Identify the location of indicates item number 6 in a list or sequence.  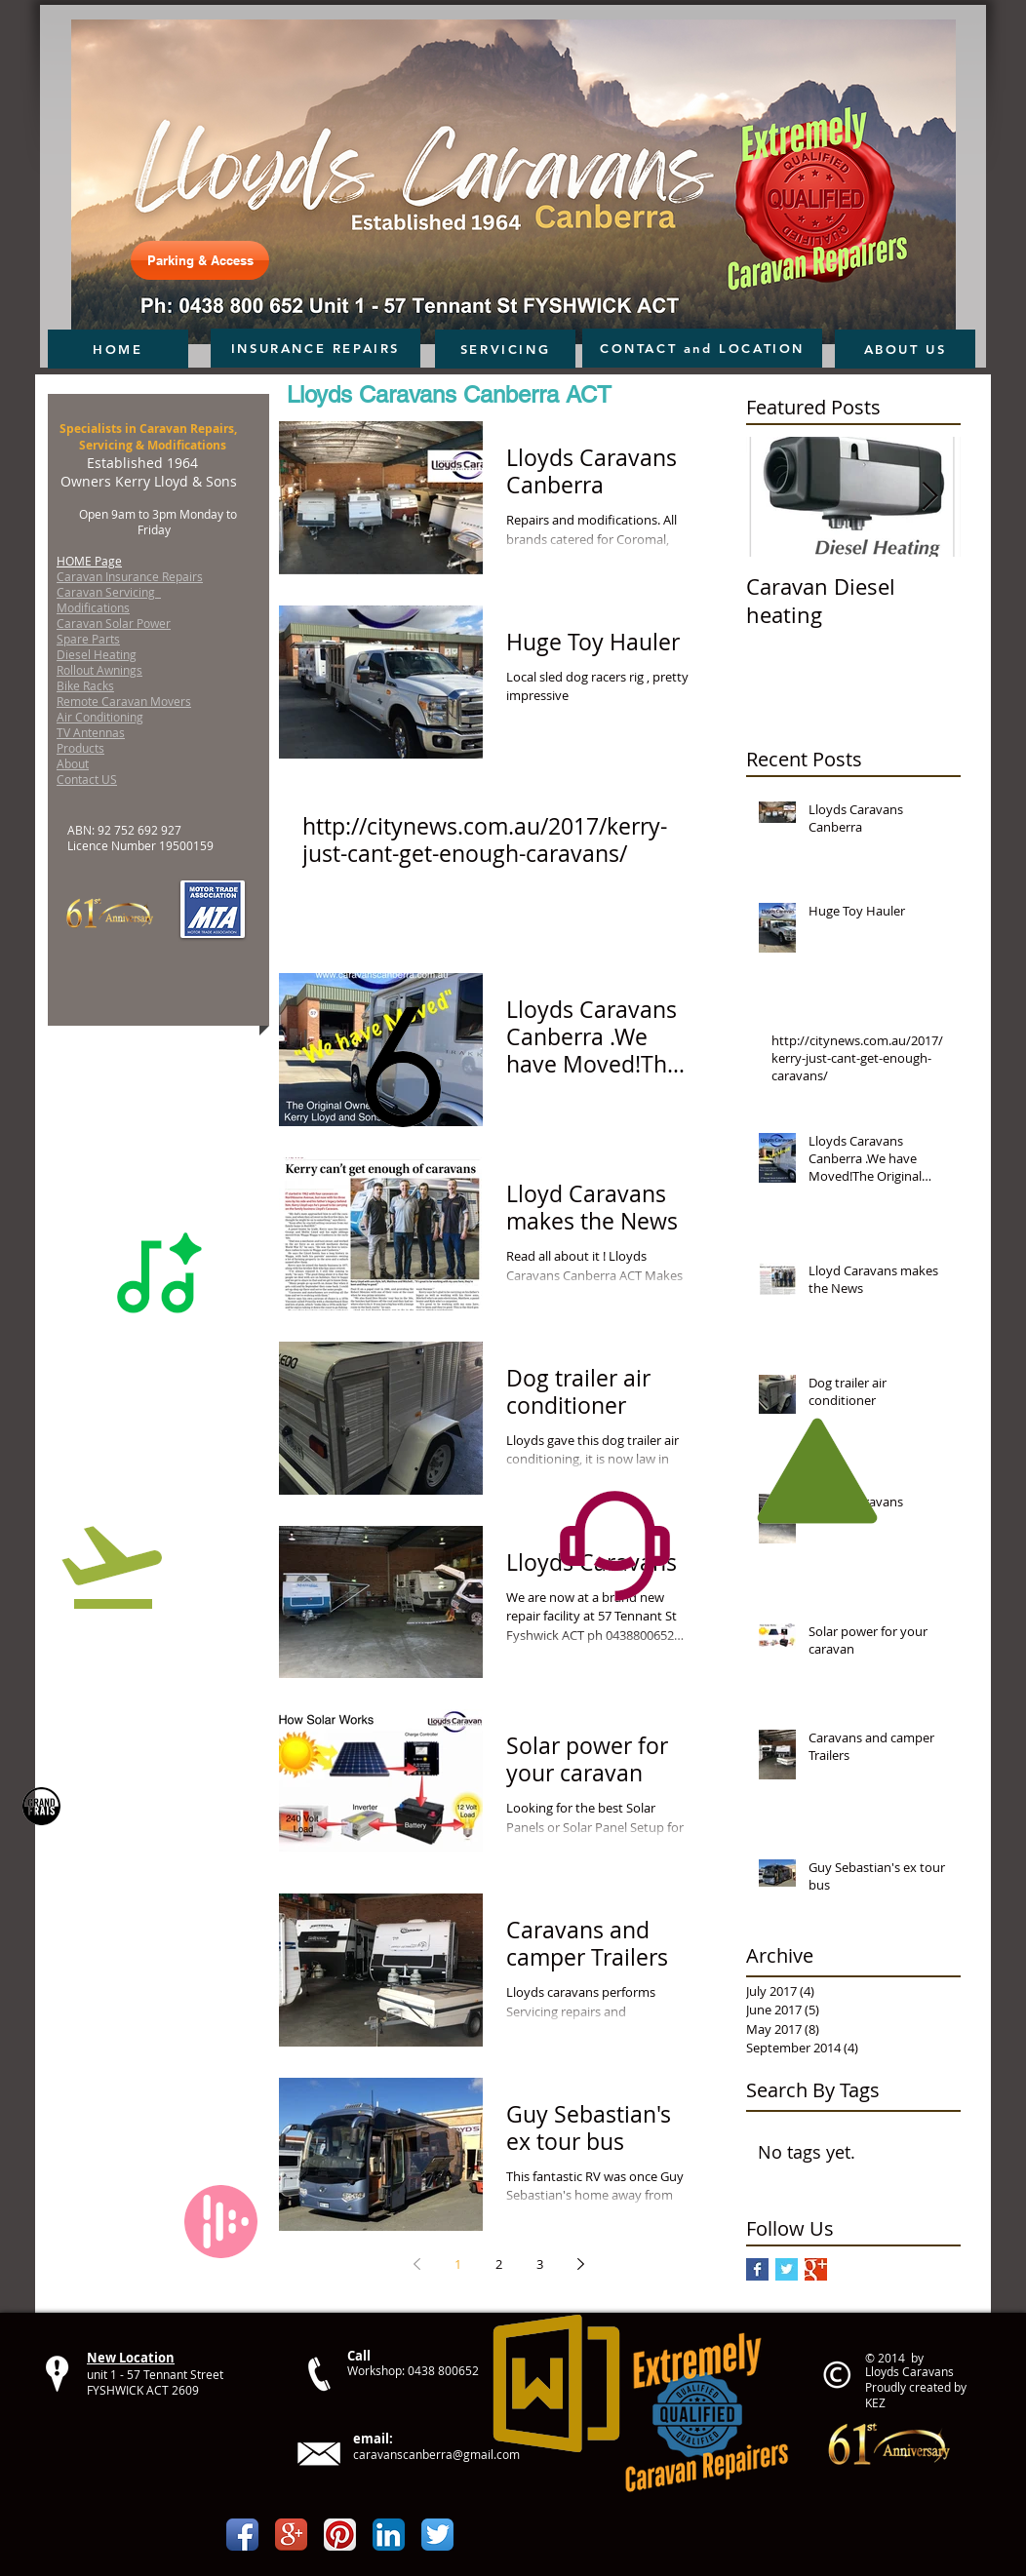
(403, 1066).